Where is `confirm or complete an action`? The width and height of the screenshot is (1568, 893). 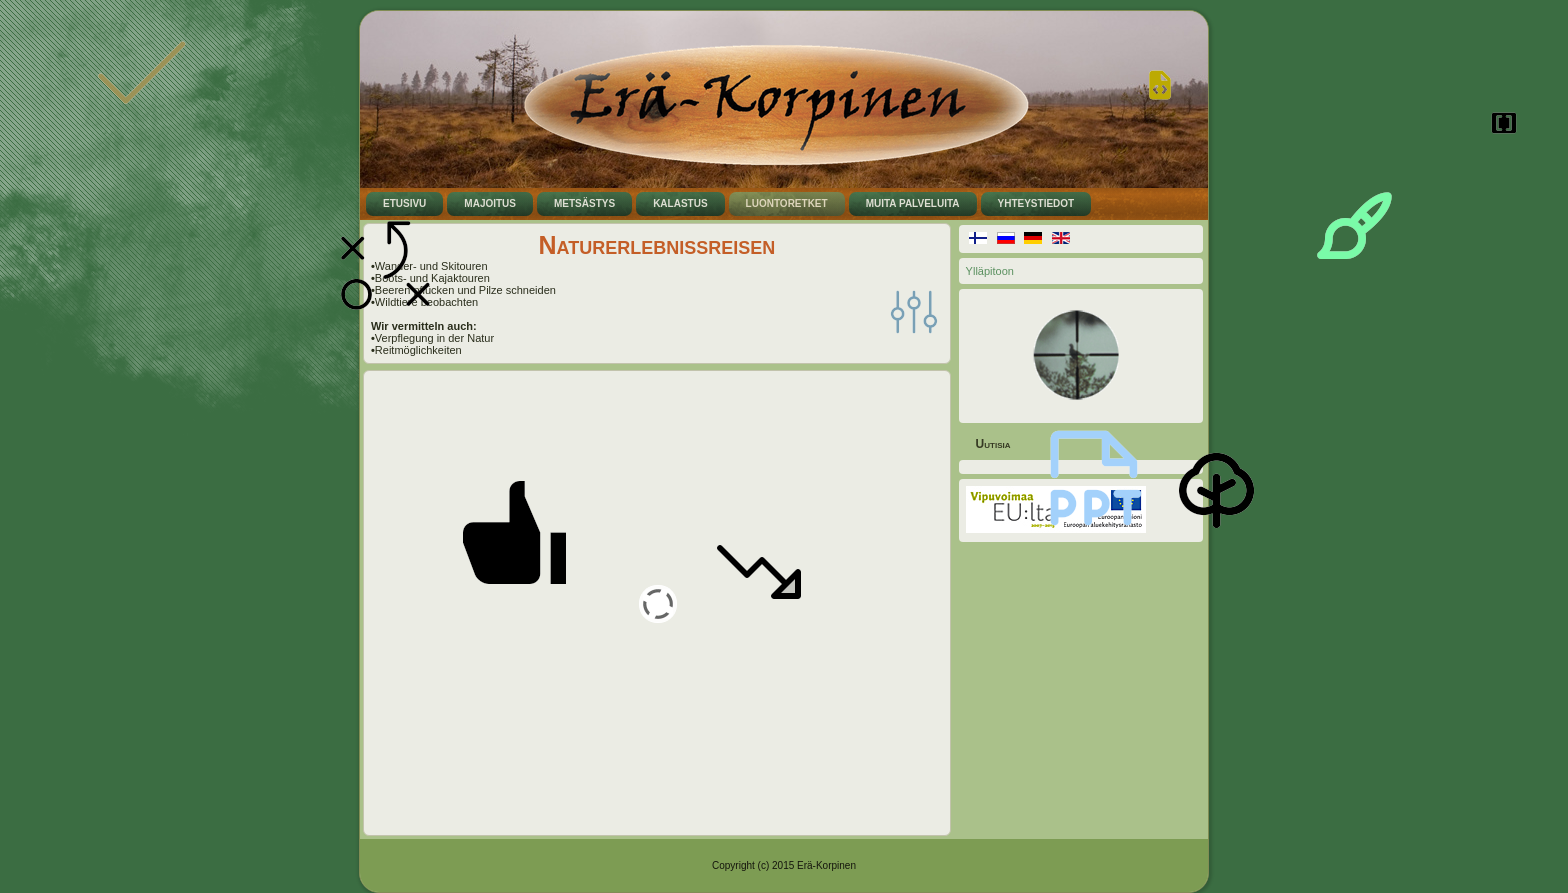
confirm or complete an action is located at coordinates (140, 69).